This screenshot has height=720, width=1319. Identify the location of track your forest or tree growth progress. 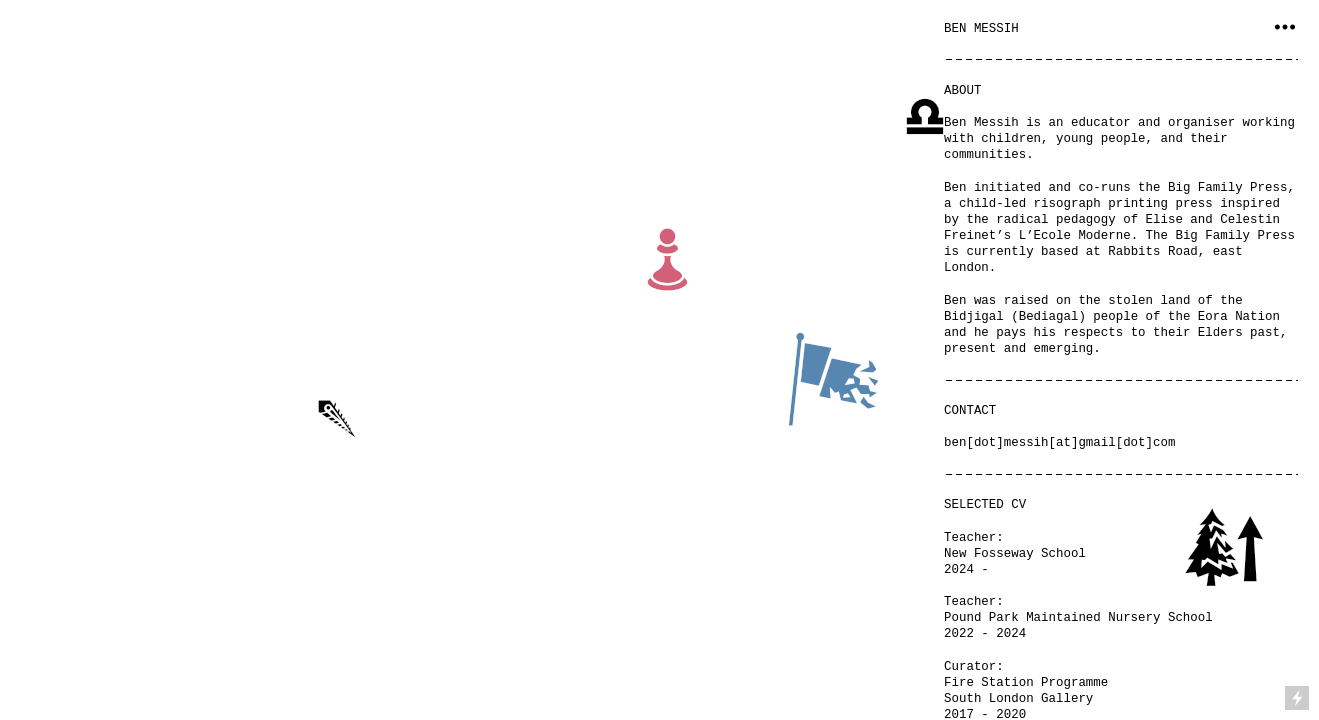
(1224, 547).